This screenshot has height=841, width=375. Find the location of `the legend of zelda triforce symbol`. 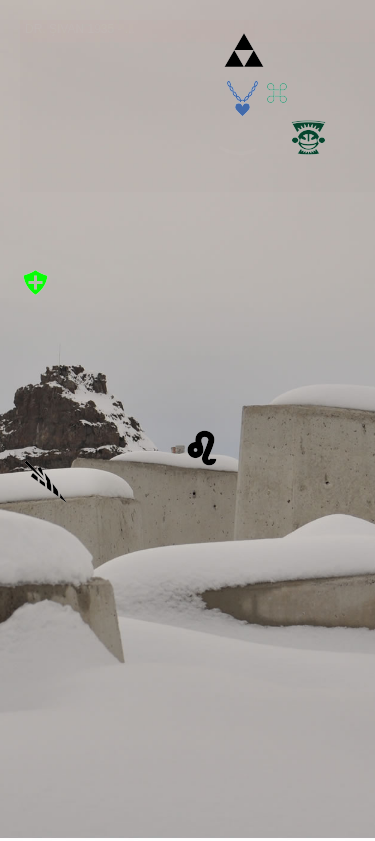

the legend of zelda triforce symbol is located at coordinates (244, 50).